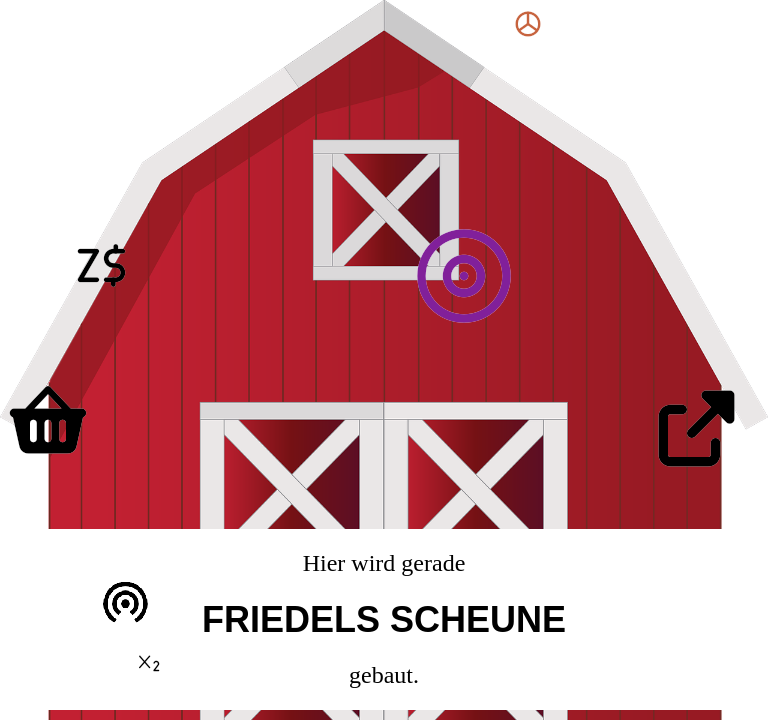  I want to click on mercedes-benz brand logo, so click(528, 24).